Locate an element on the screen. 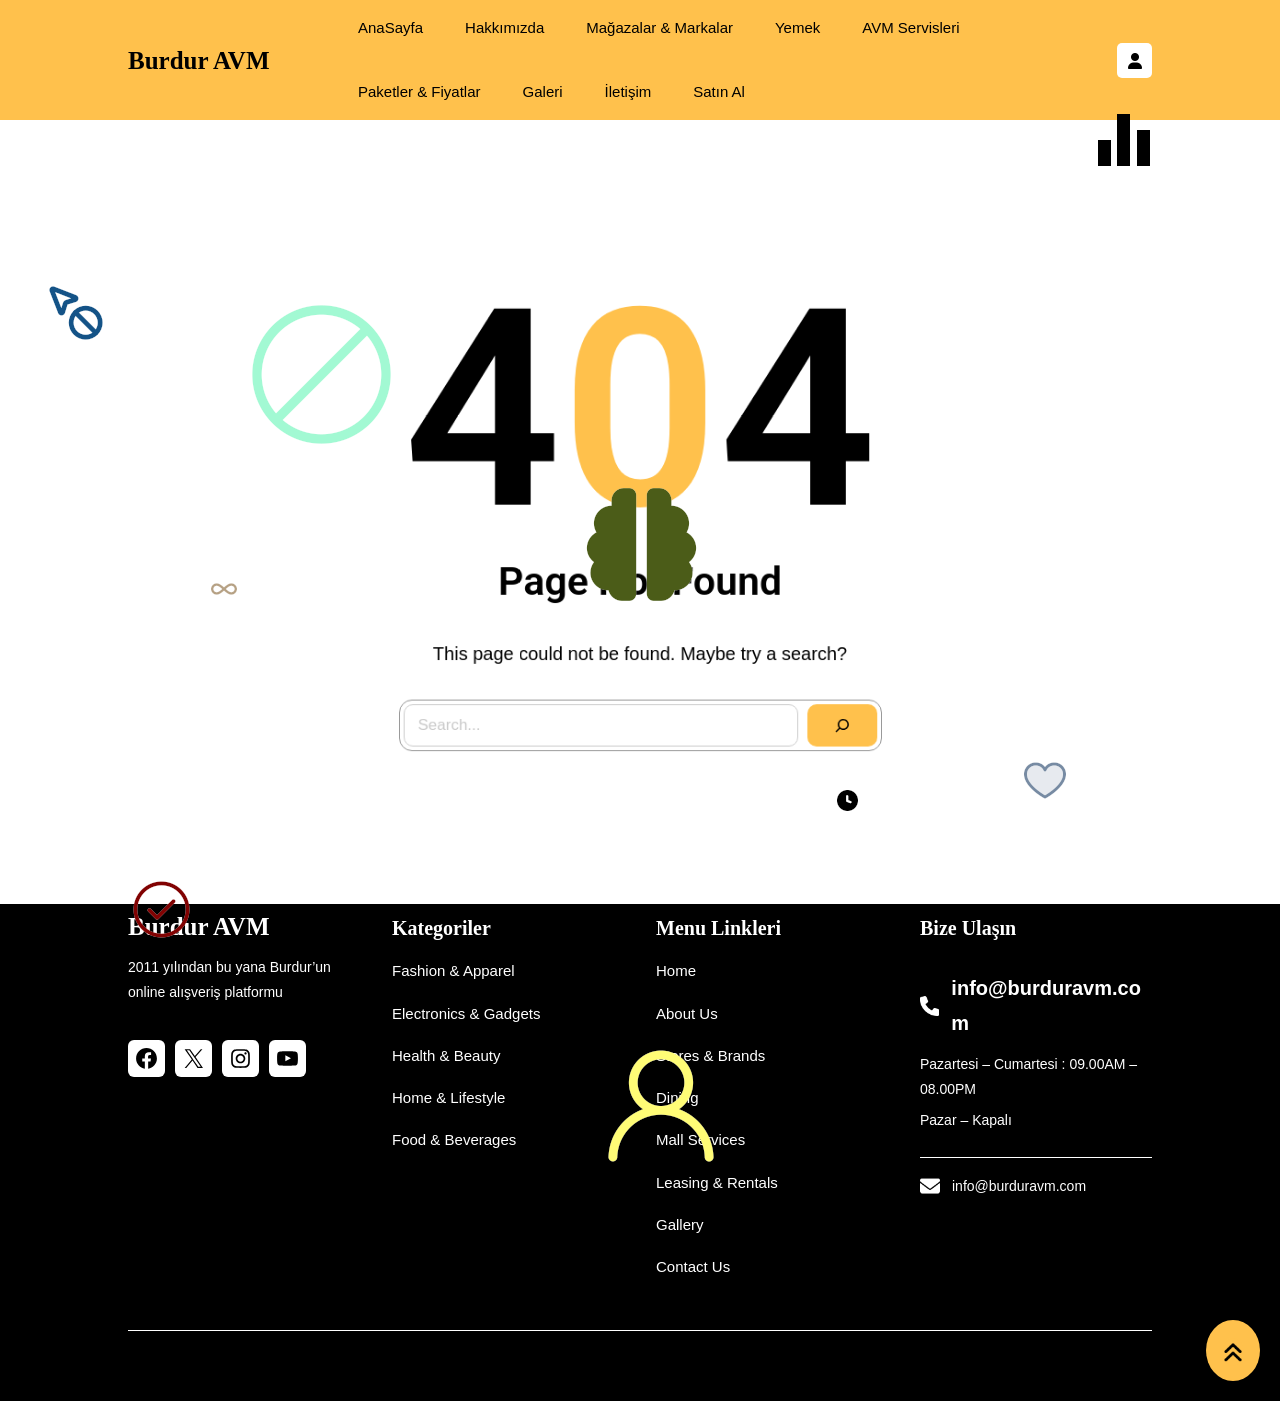 The width and height of the screenshot is (1280, 1401). indicates successful completion of an action is located at coordinates (161, 909).